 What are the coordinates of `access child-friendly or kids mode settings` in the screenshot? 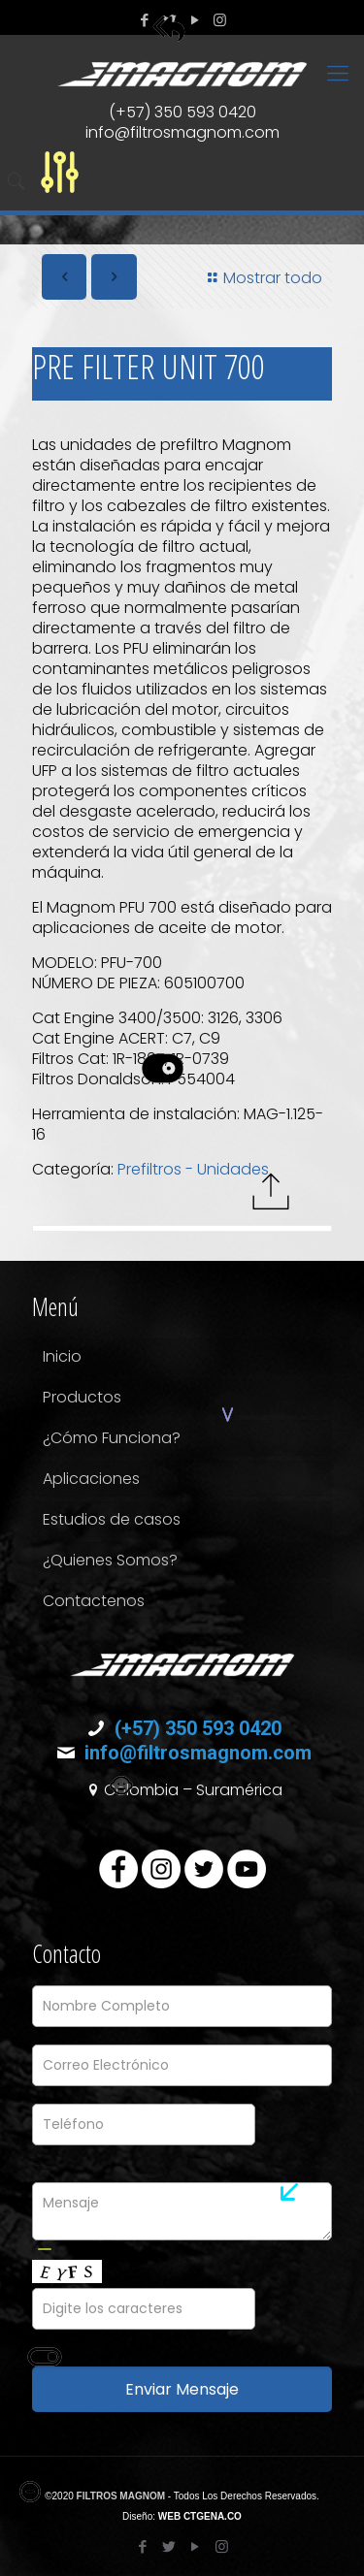 It's located at (121, 1786).